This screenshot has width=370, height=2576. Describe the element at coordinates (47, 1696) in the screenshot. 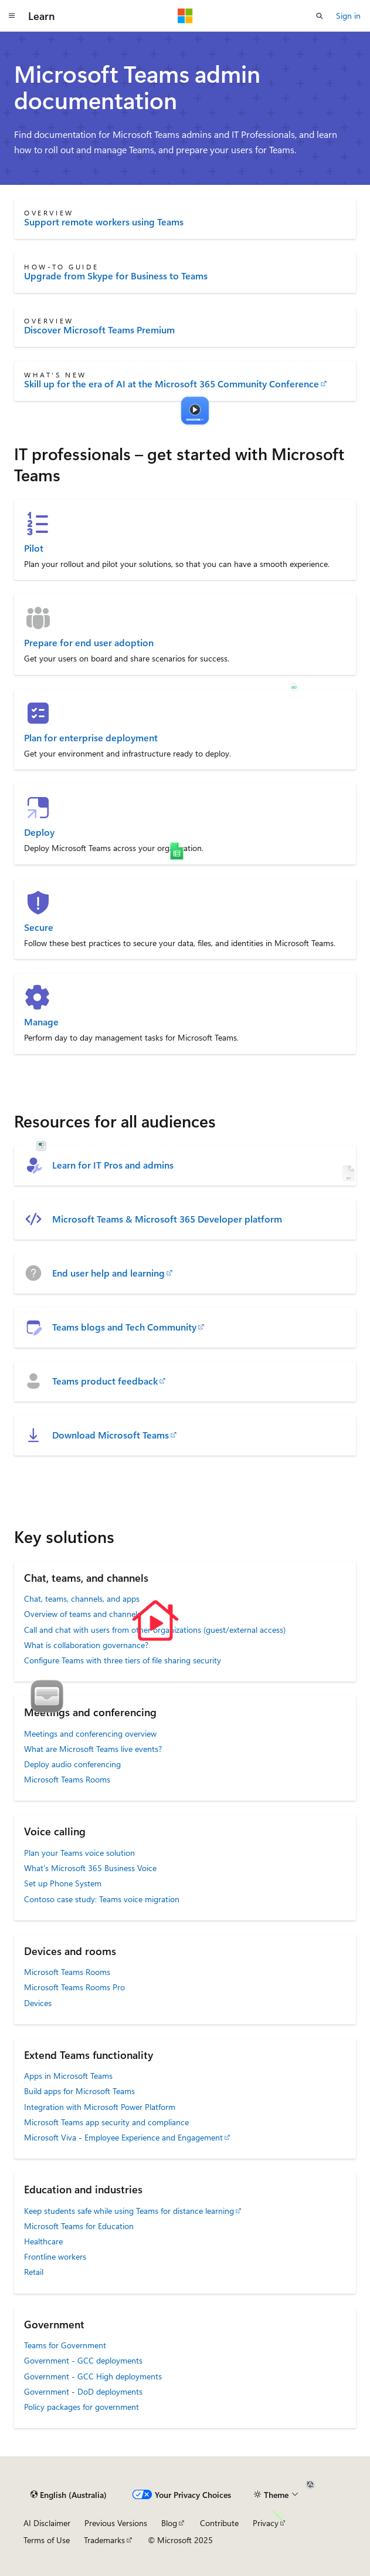

I see `open apple wallet app` at that location.